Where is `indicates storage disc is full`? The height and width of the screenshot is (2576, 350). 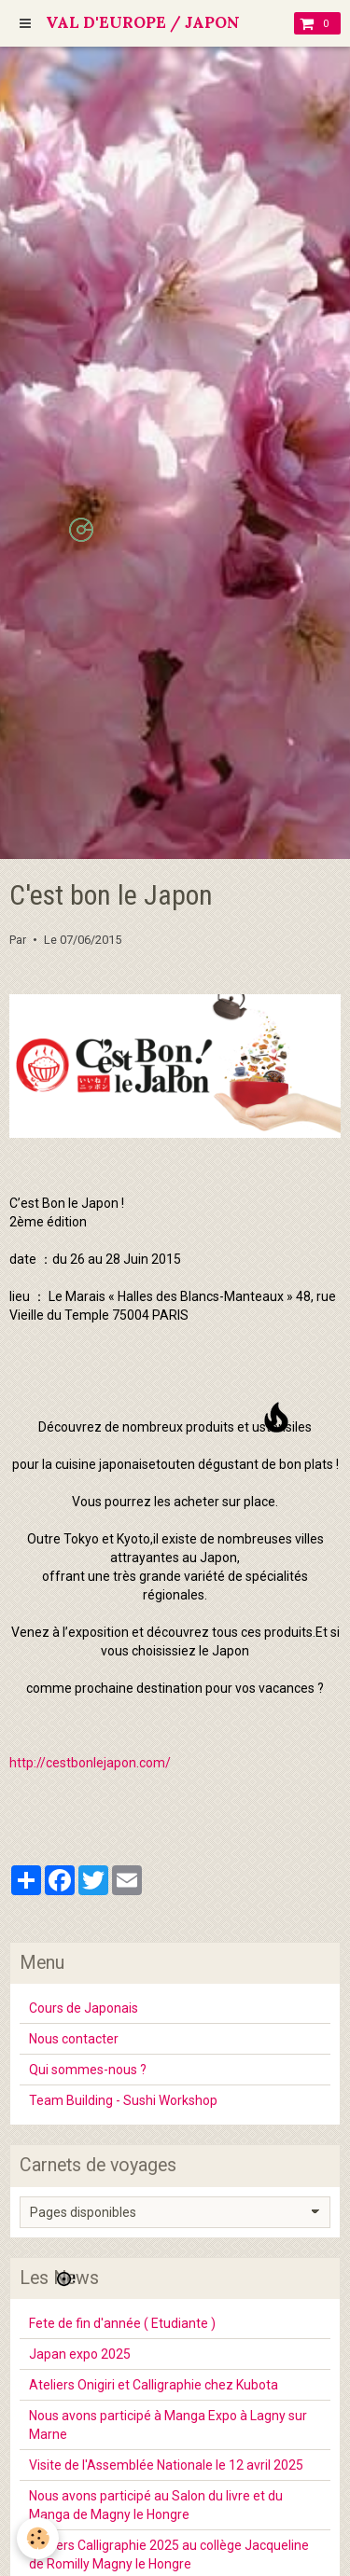 indicates storage disc is full is located at coordinates (65, 2278).